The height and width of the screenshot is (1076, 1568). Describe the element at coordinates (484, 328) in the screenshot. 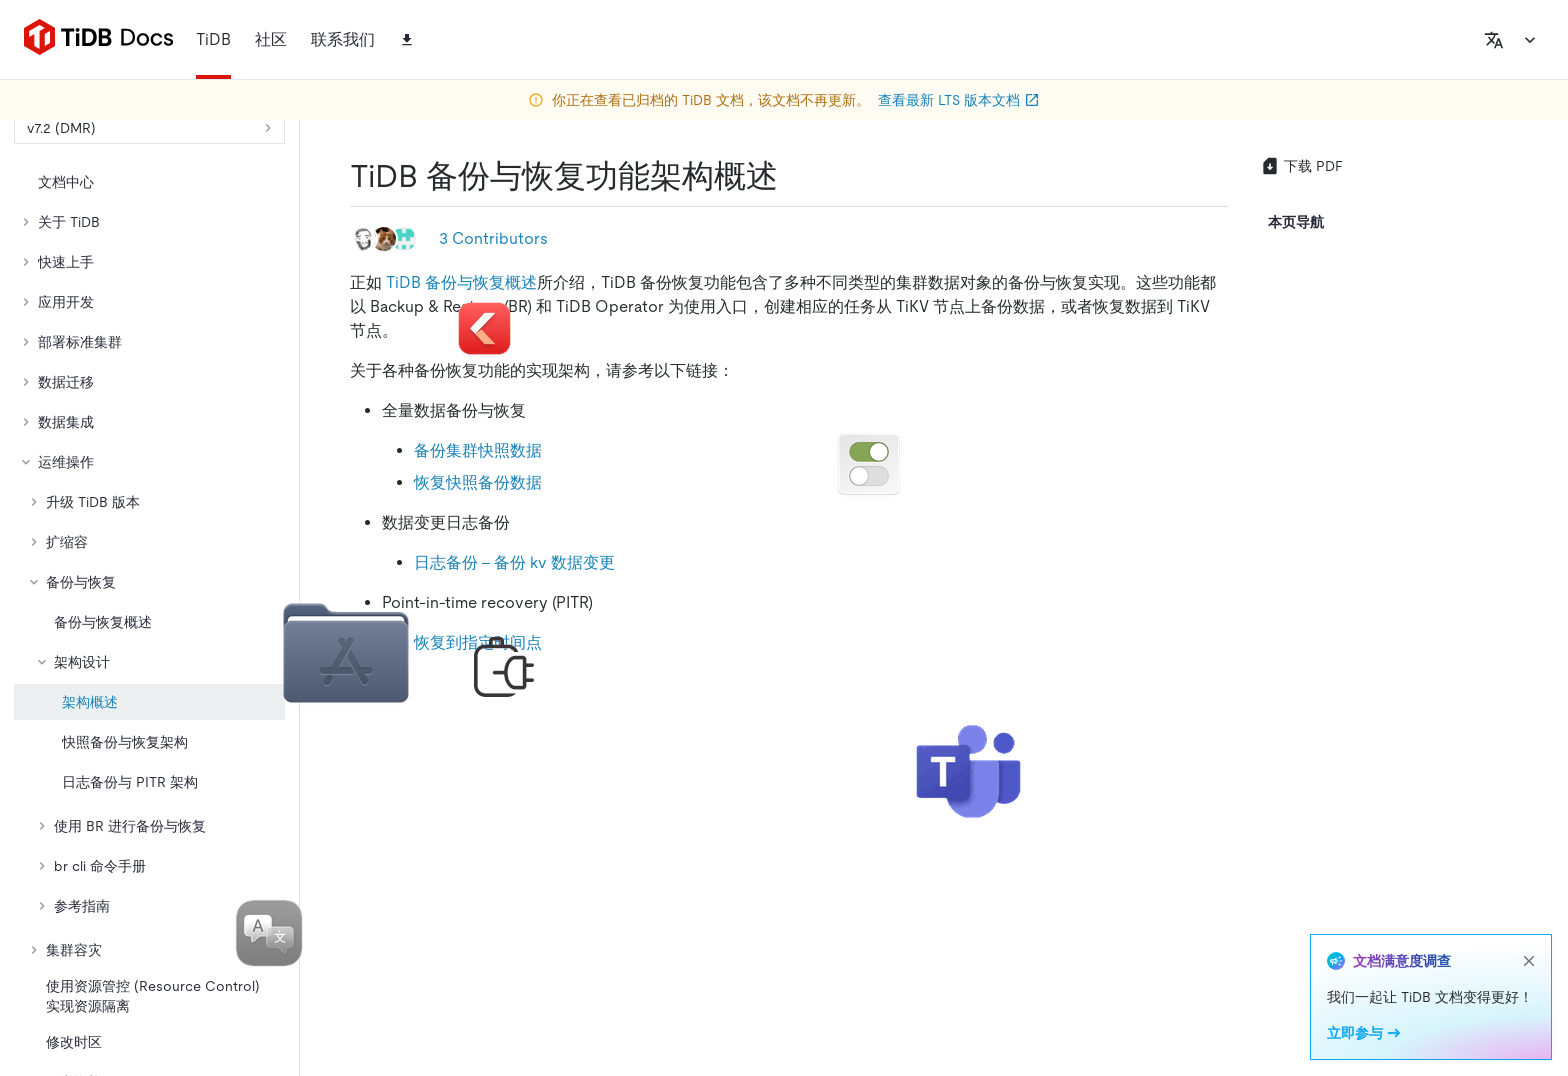

I see `open haguichi VPN network manager` at that location.